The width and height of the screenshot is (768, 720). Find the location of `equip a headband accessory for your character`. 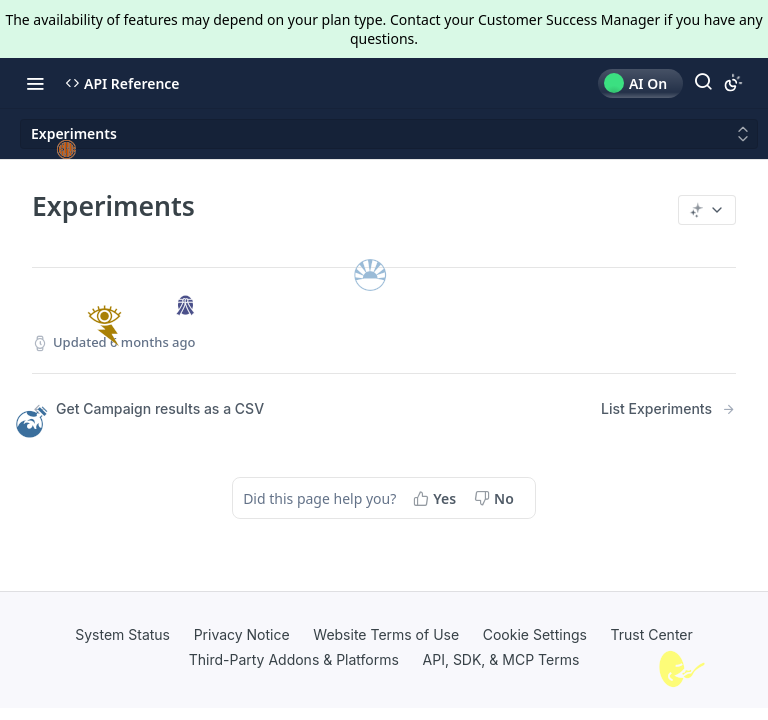

equip a headband accessory for your character is located at coordinates (185, 305).